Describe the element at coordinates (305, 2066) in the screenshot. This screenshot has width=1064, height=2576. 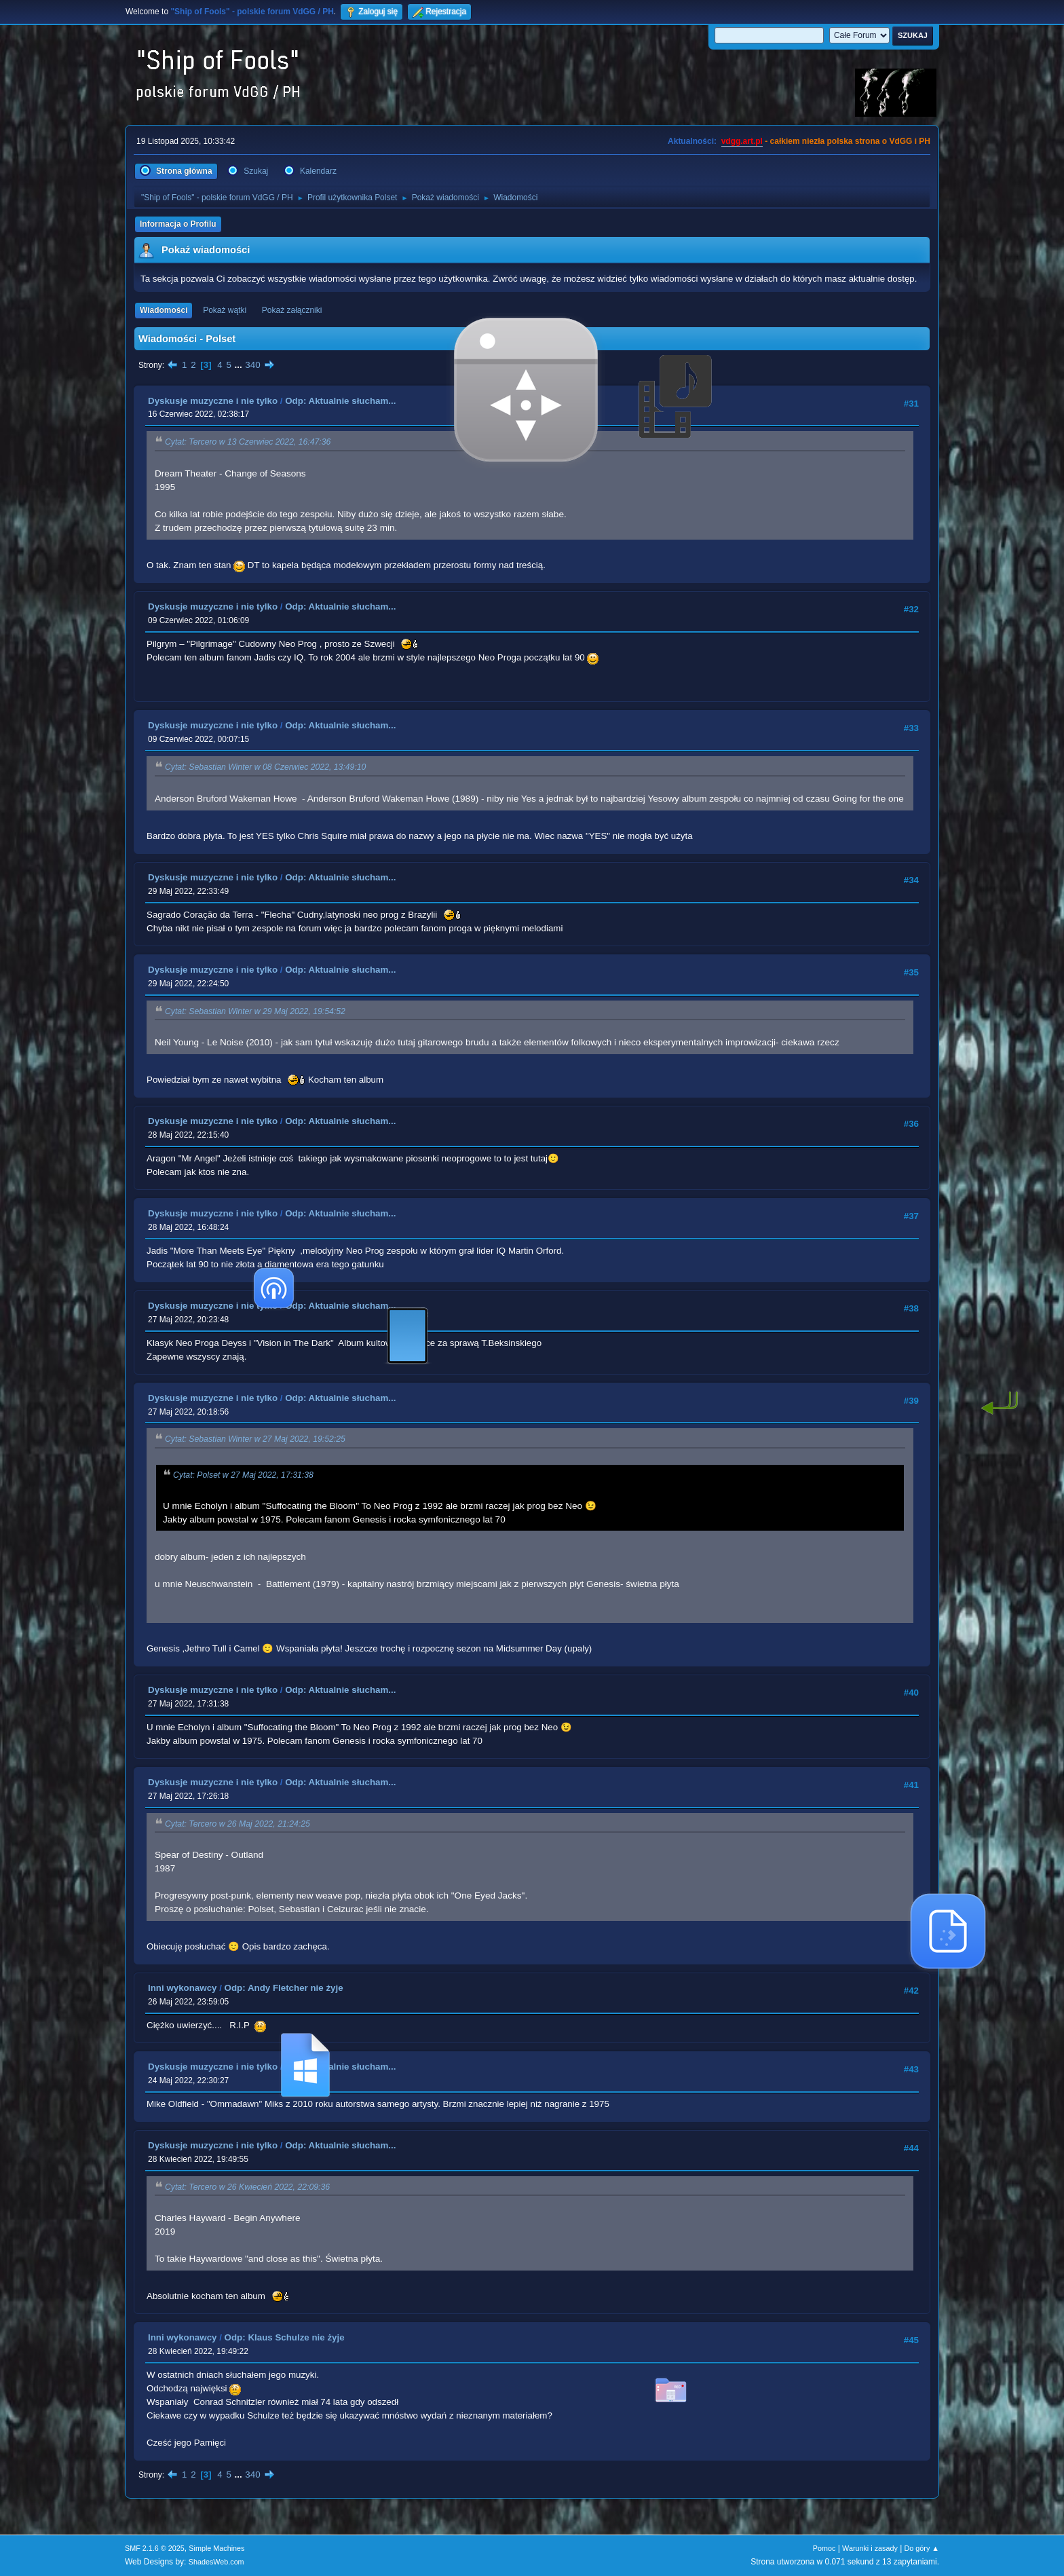
I see `a windows executable file (.exe)` at that location.